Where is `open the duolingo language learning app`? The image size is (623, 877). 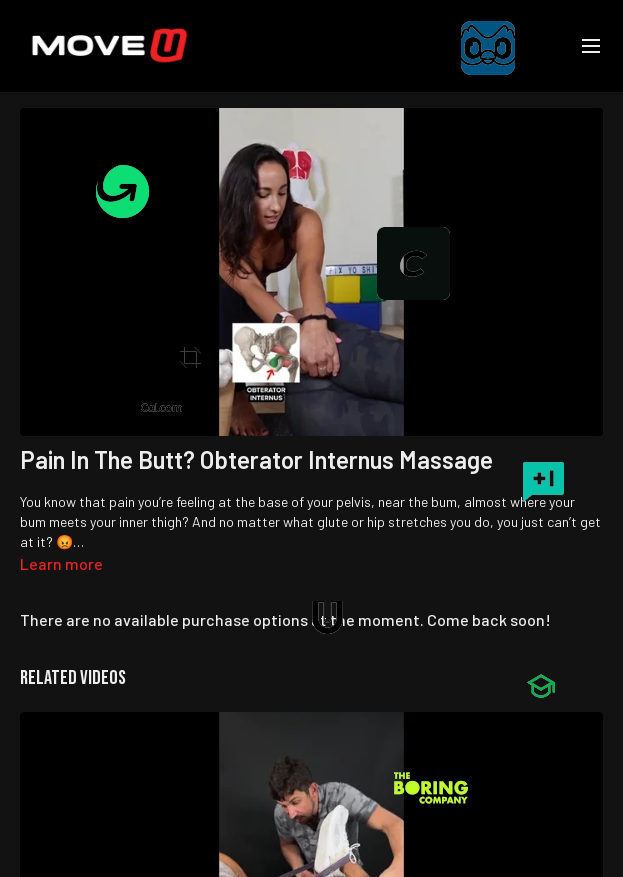 open the duolingo language learning app is located at coordinates (488, 48).